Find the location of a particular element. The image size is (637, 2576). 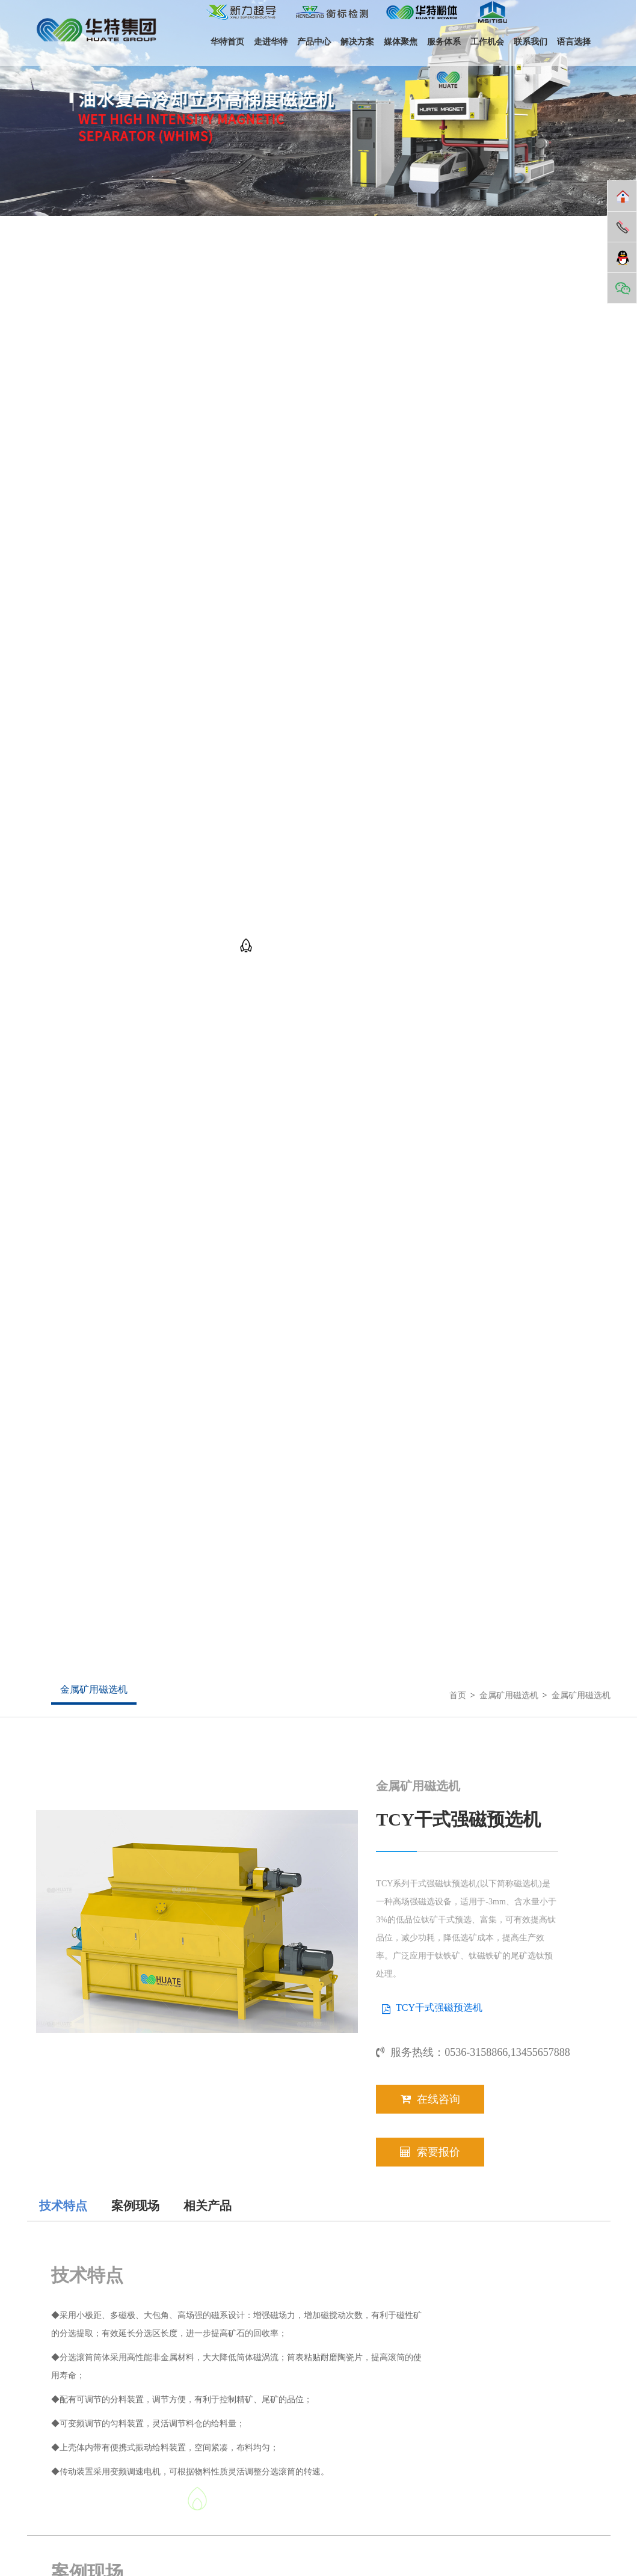

indicates trending or hot content is located at coordinates (197, 2499).